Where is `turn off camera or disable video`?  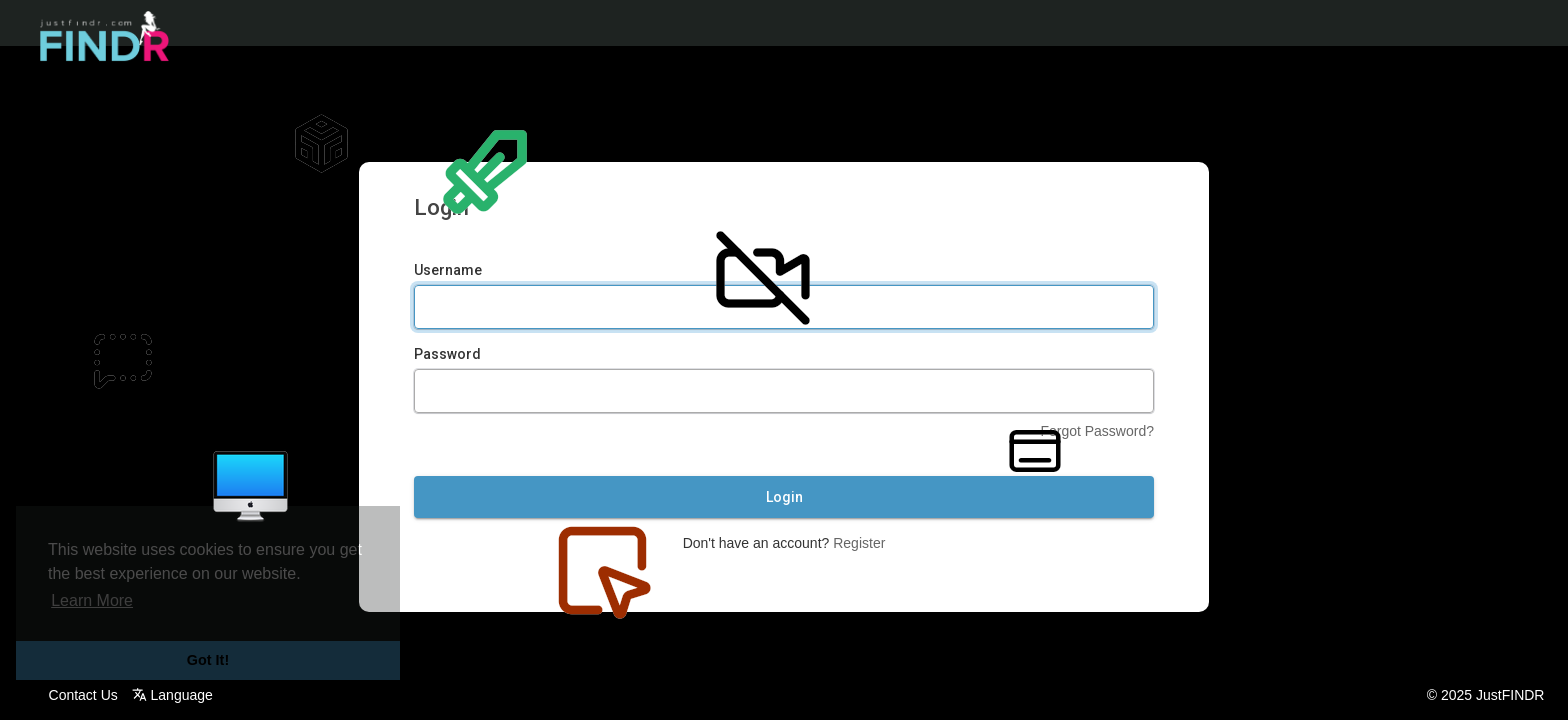 turn off camera or disable video is located at coordinates (763, 278).